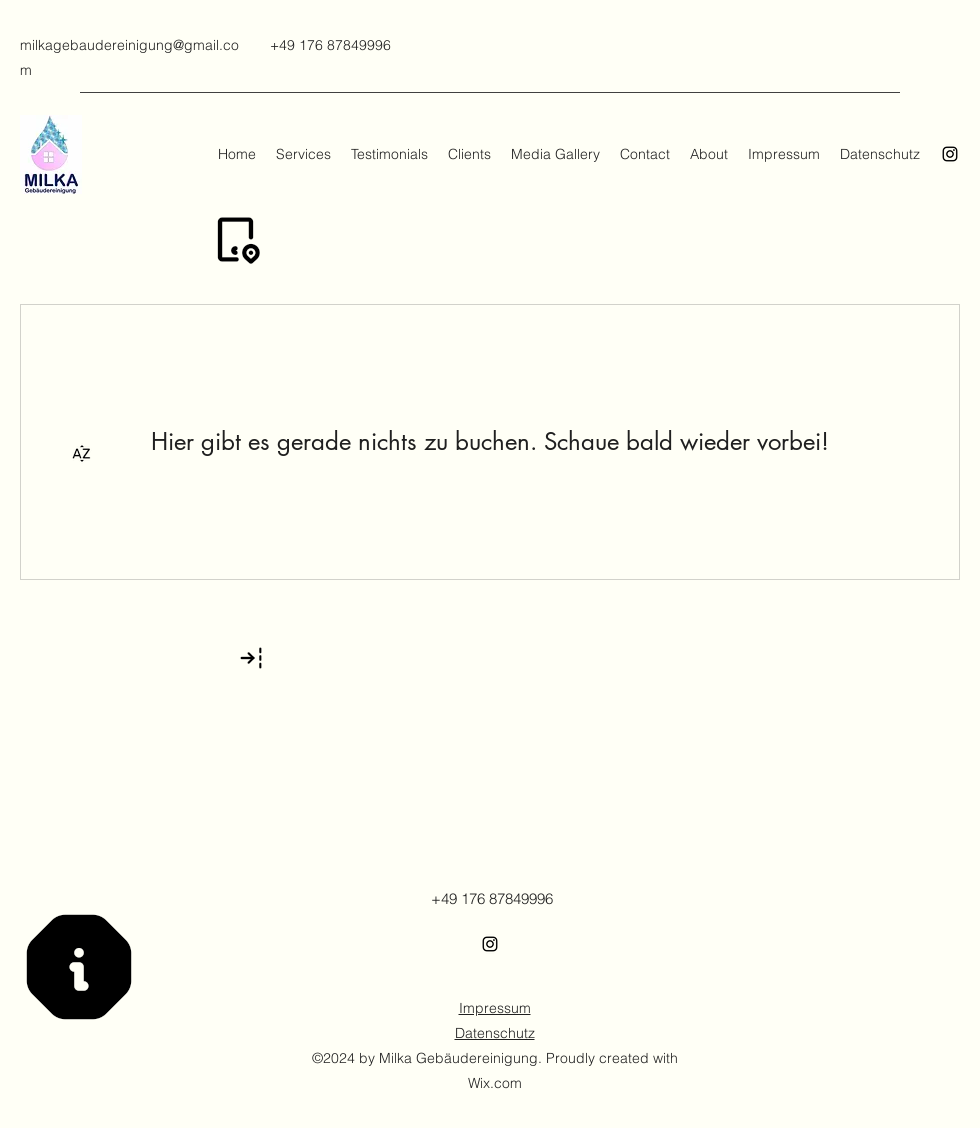 The image size is (980, 1128). Describe the element at coordinates (81, 453) in the screenshot. I see `sort items alphabetically` at that location.